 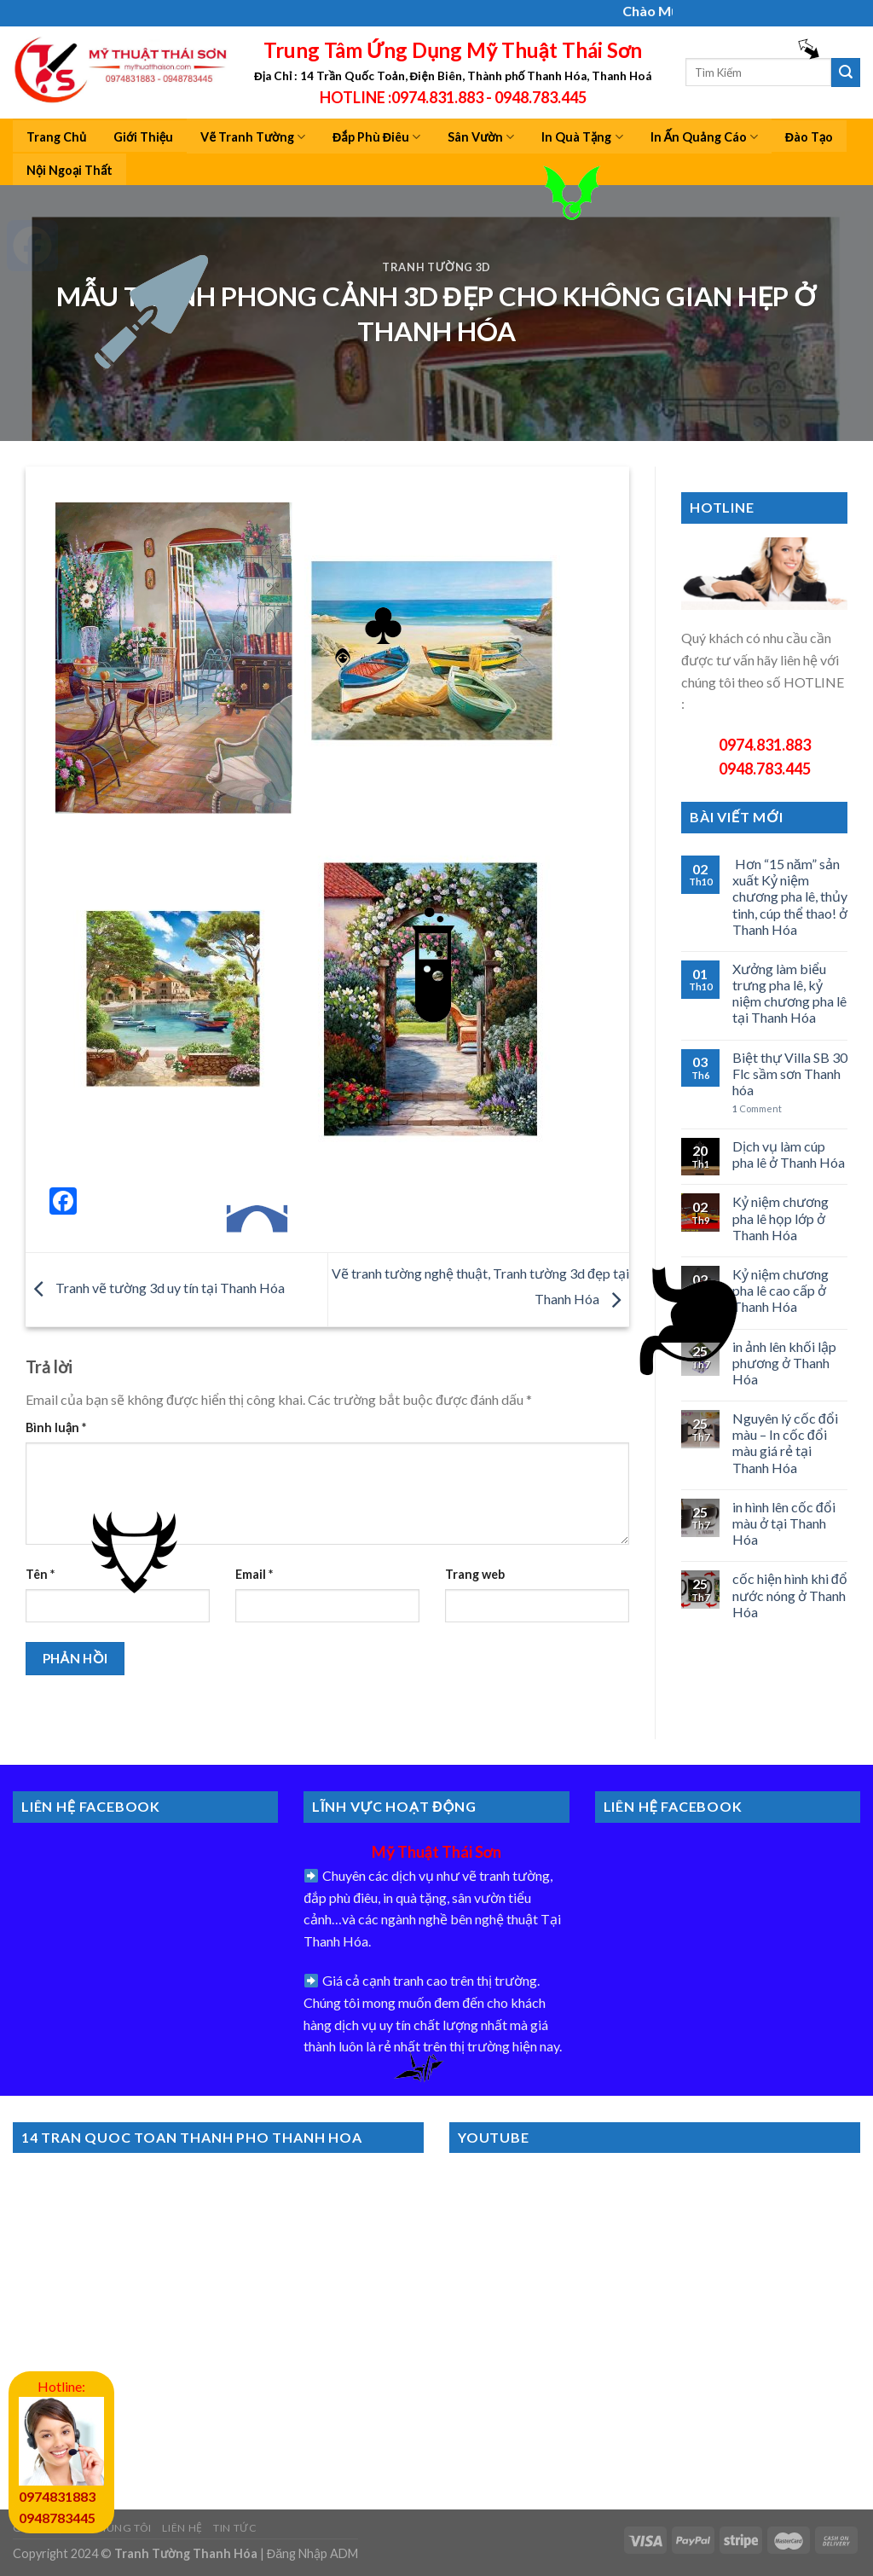 What do you see at coordinates (343, 658) in the screenshot?
I see `select rogue or stealth character class` at bounding box center [343, 658].